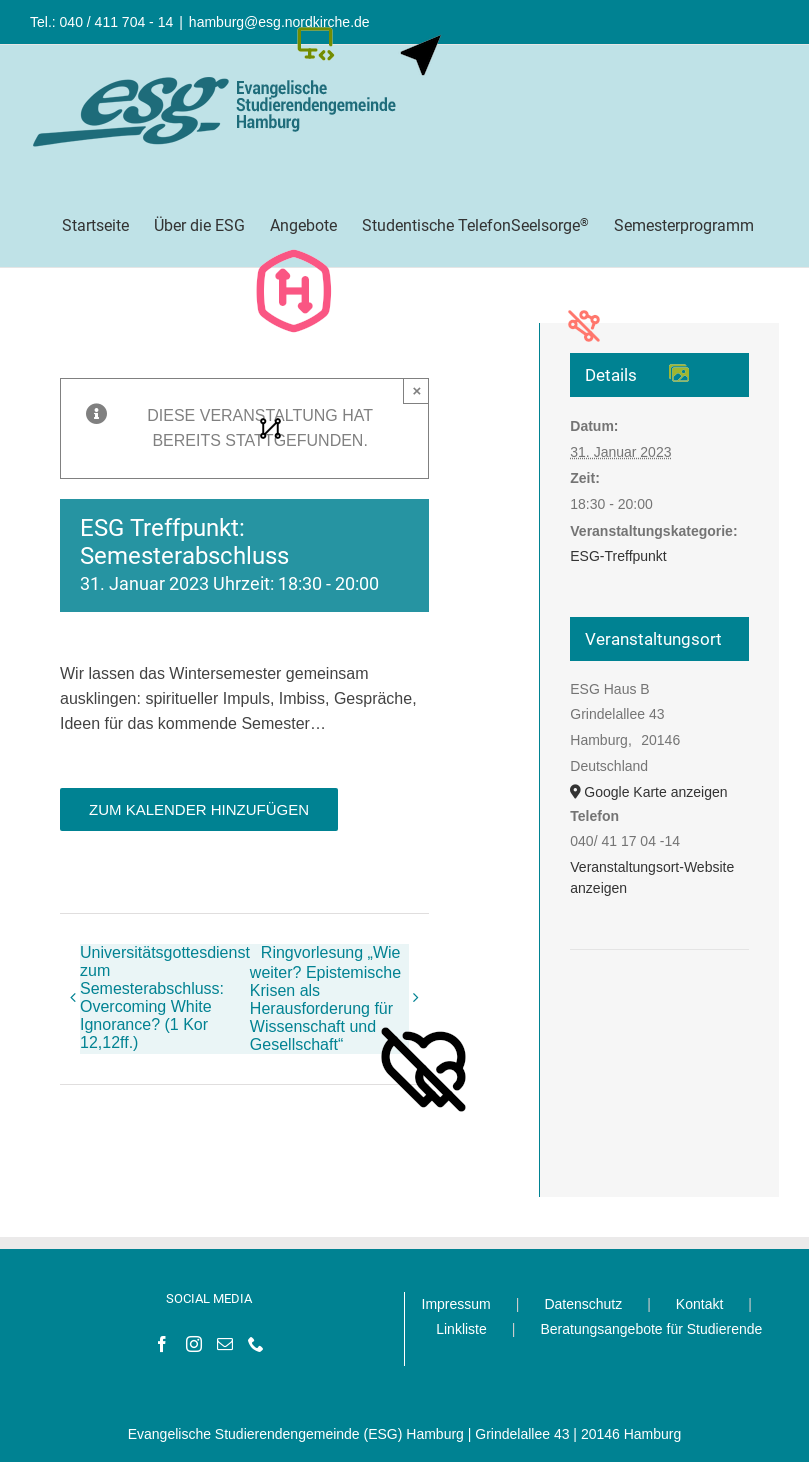 The image size is (809, 1462). I want to click on disable polygon drawing tool, so click(584, 326).